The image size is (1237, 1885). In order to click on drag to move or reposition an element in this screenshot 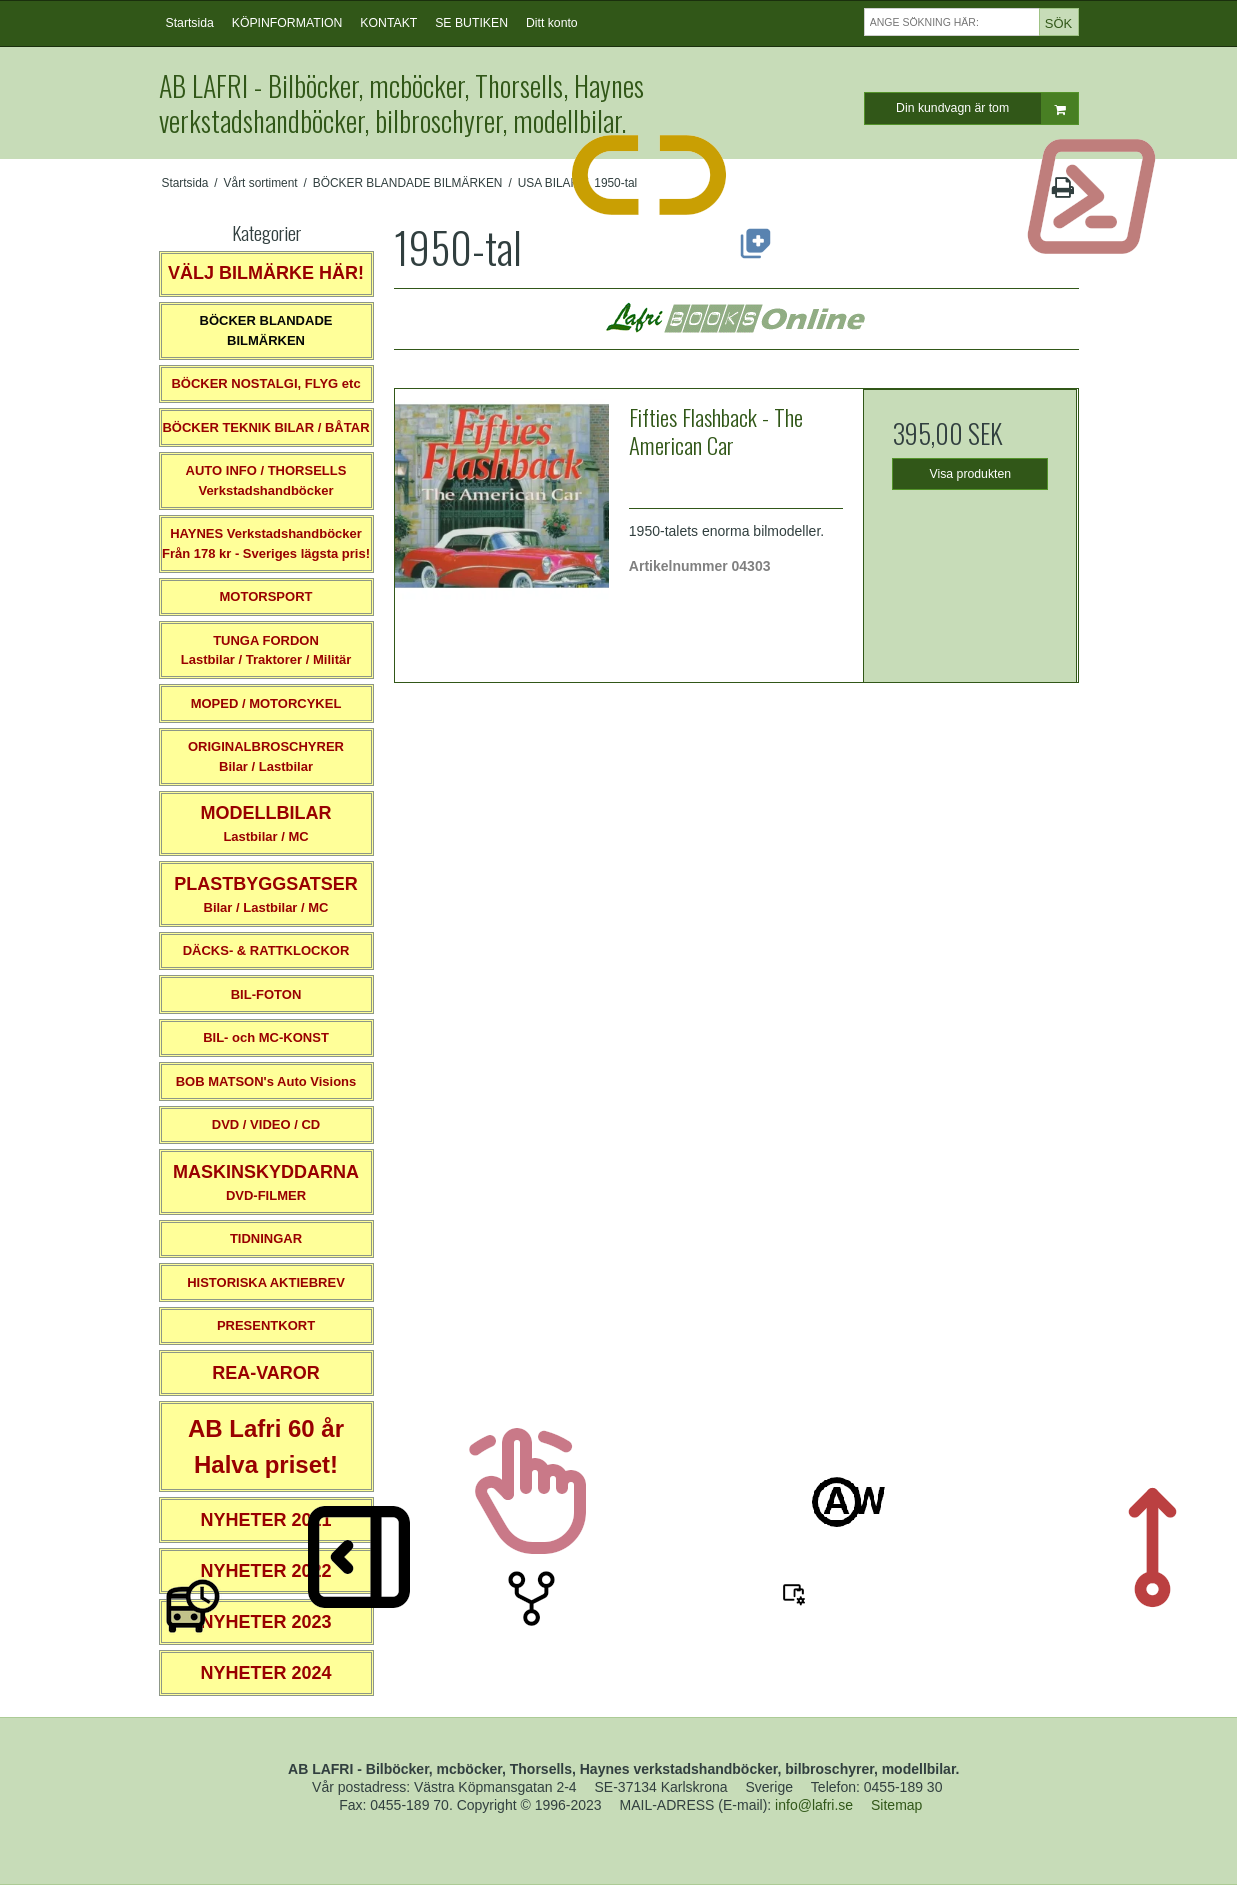, I will do `click(532, 1488)`.